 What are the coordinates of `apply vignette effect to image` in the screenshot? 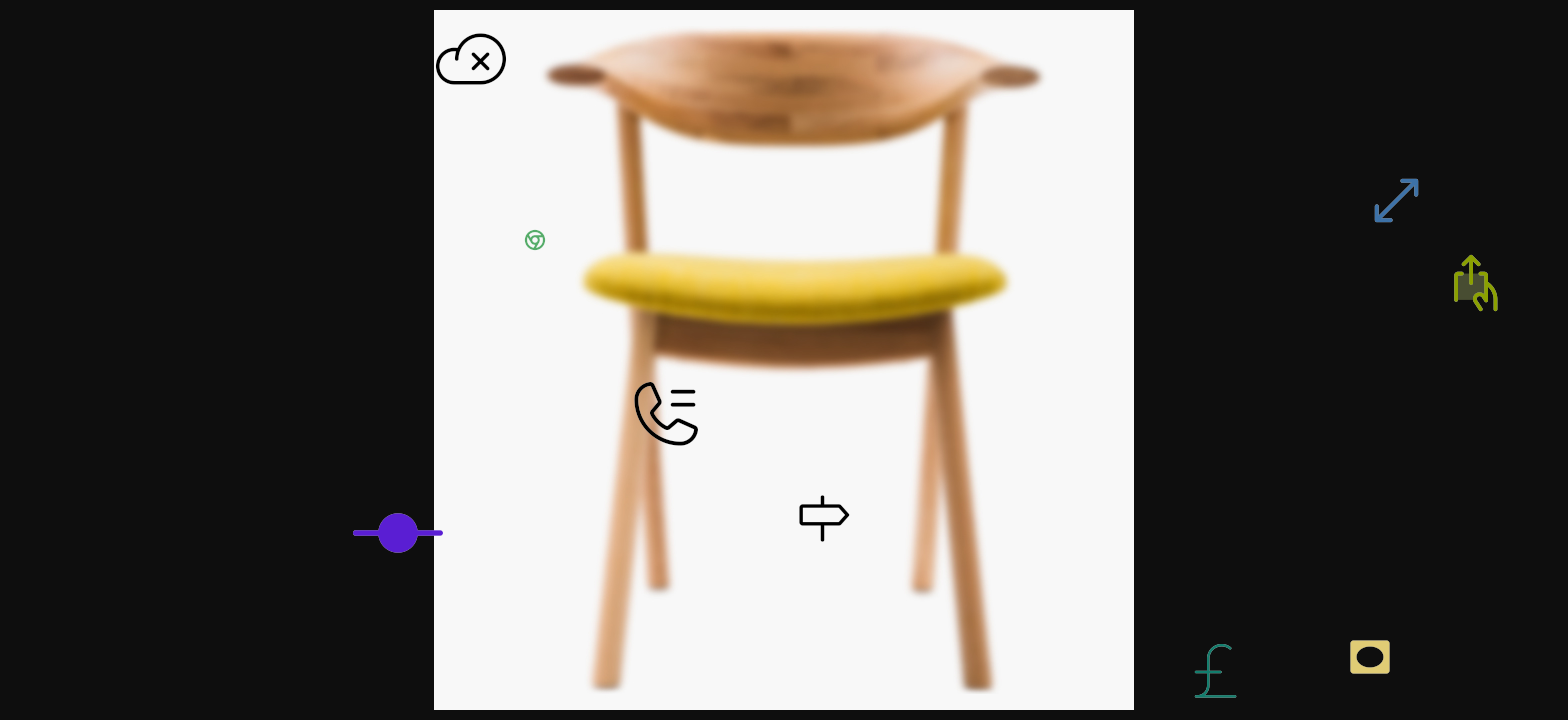 It's located at (1370, 657).